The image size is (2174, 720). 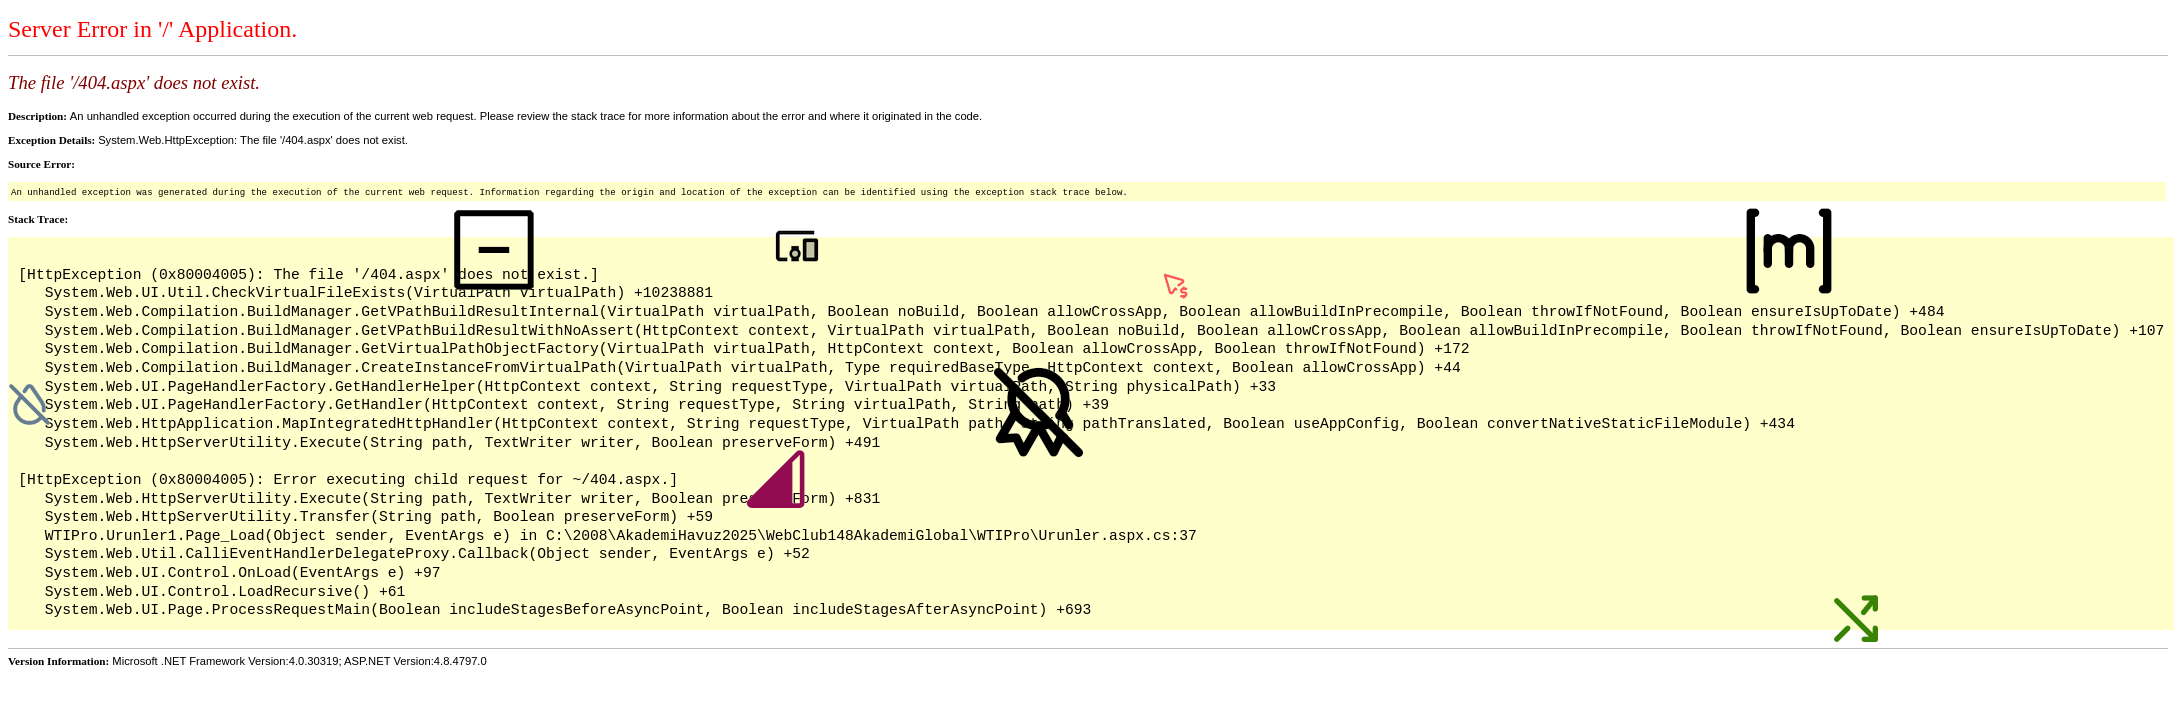 I want to click on open Matrix messaging app, so click(x=1789, y=251).